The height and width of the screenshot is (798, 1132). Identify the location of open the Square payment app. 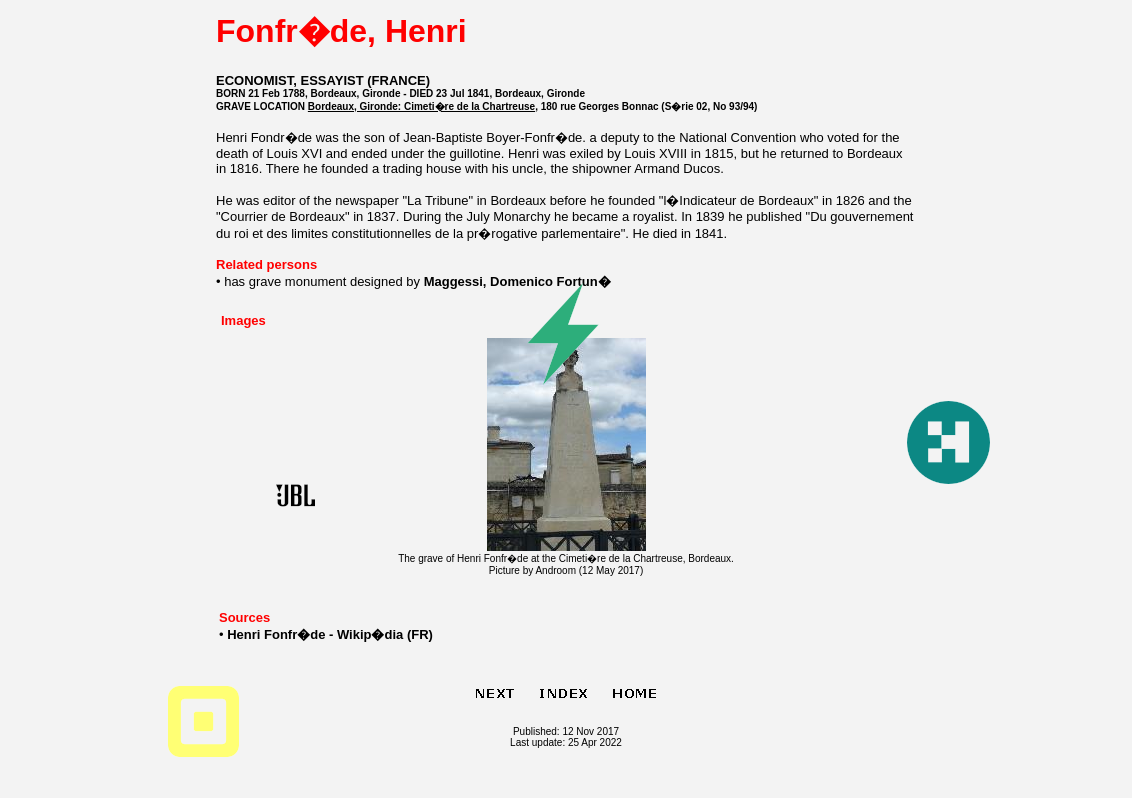
(203, 721).